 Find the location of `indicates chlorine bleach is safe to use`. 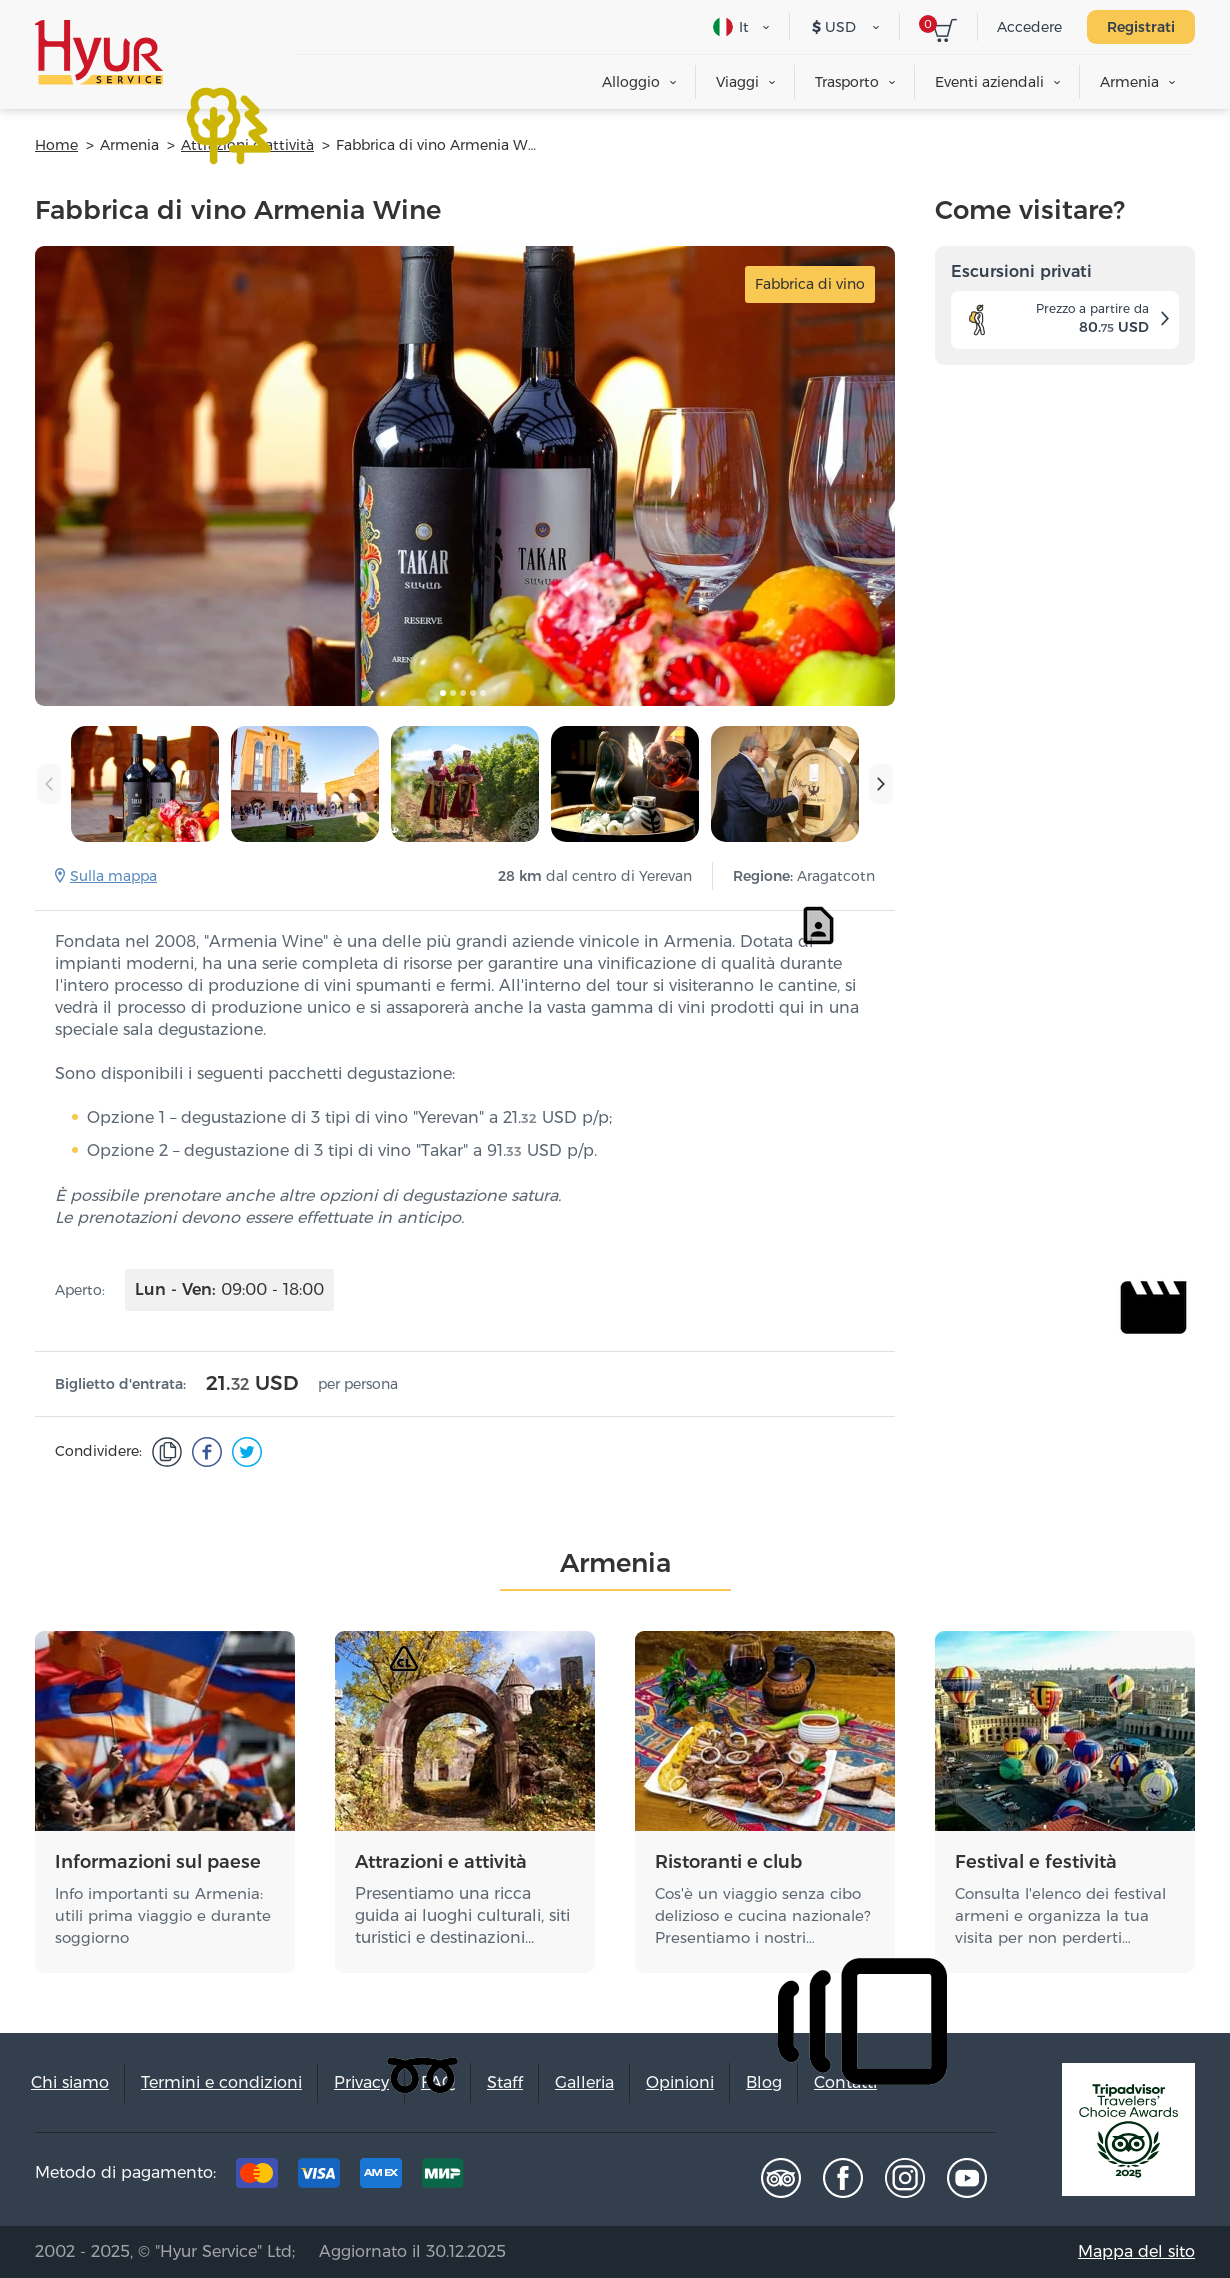

indicates chlorine bleach is safe to use is located at coordinates (404, 1660).